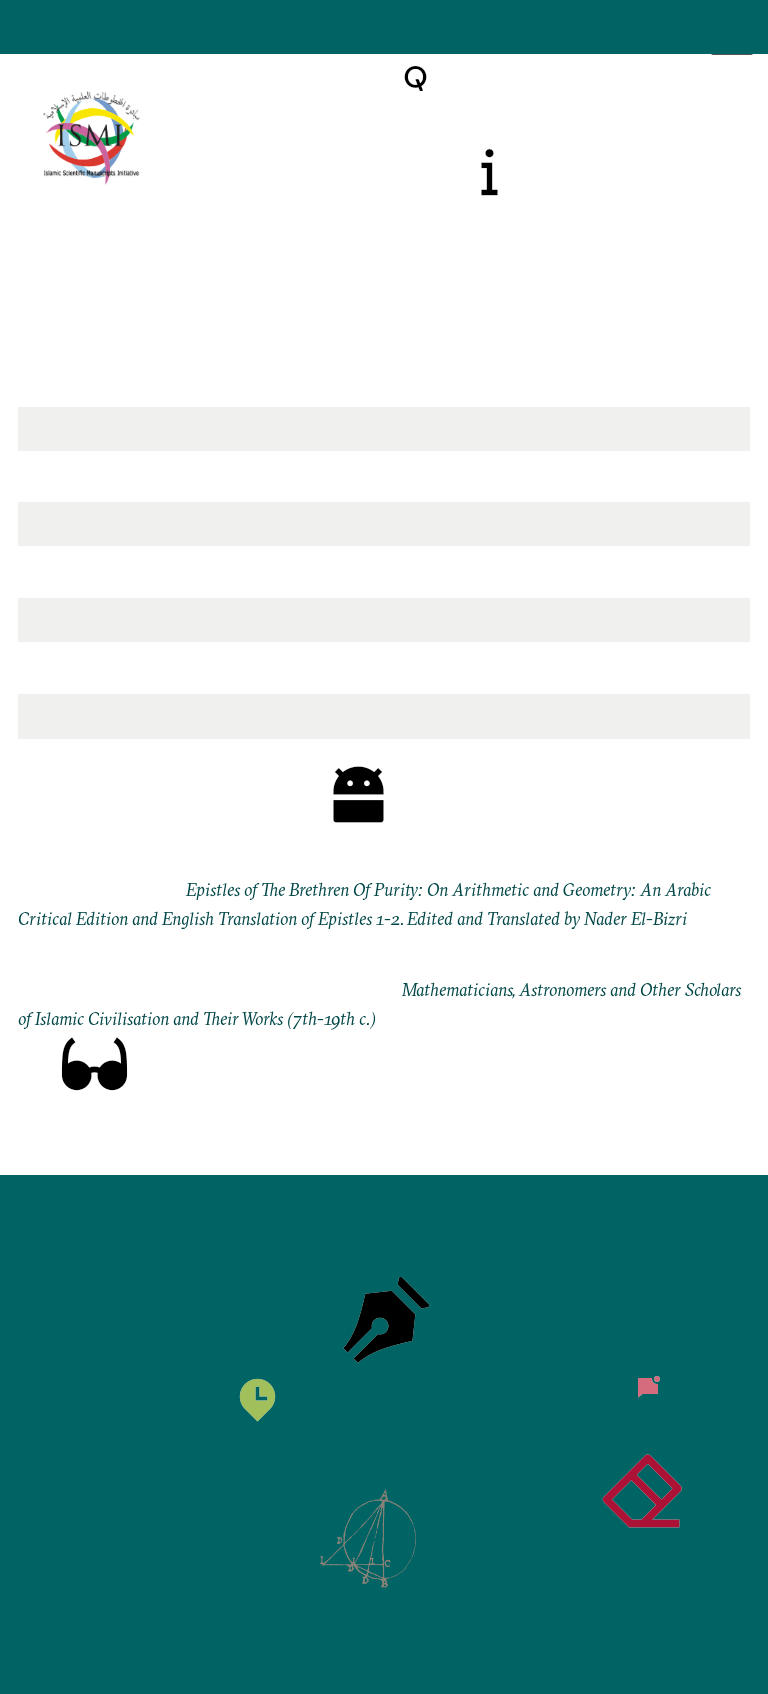 Image resolution: width=768 pixels, height=1694 pixels. What do you see at coordinates (358, 794) in the screenshot?
I see `android operating system logo` at bounding box center [358, 794].